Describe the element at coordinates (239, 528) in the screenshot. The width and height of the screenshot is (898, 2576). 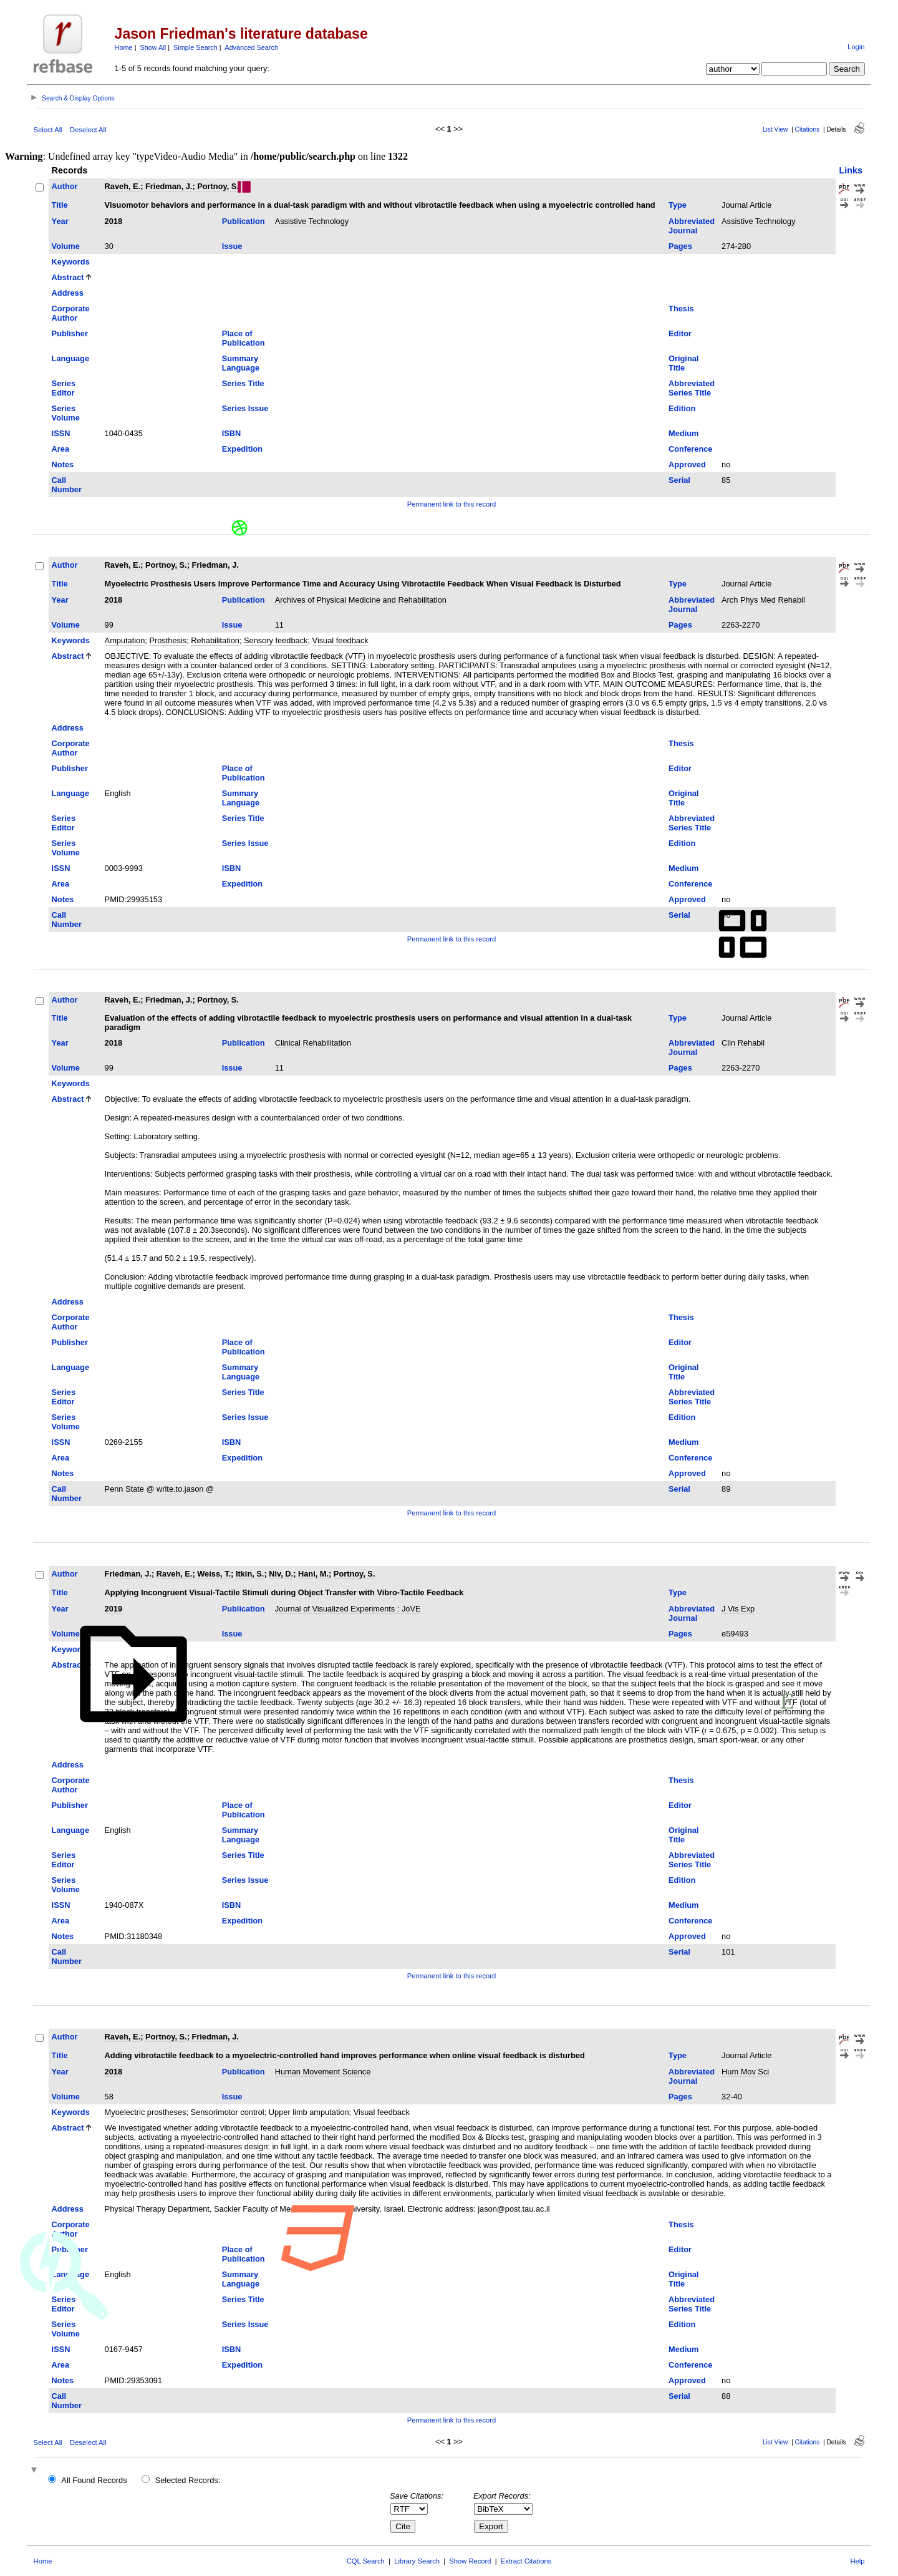
I see `visit dribbble profile or portfolio` at that location.